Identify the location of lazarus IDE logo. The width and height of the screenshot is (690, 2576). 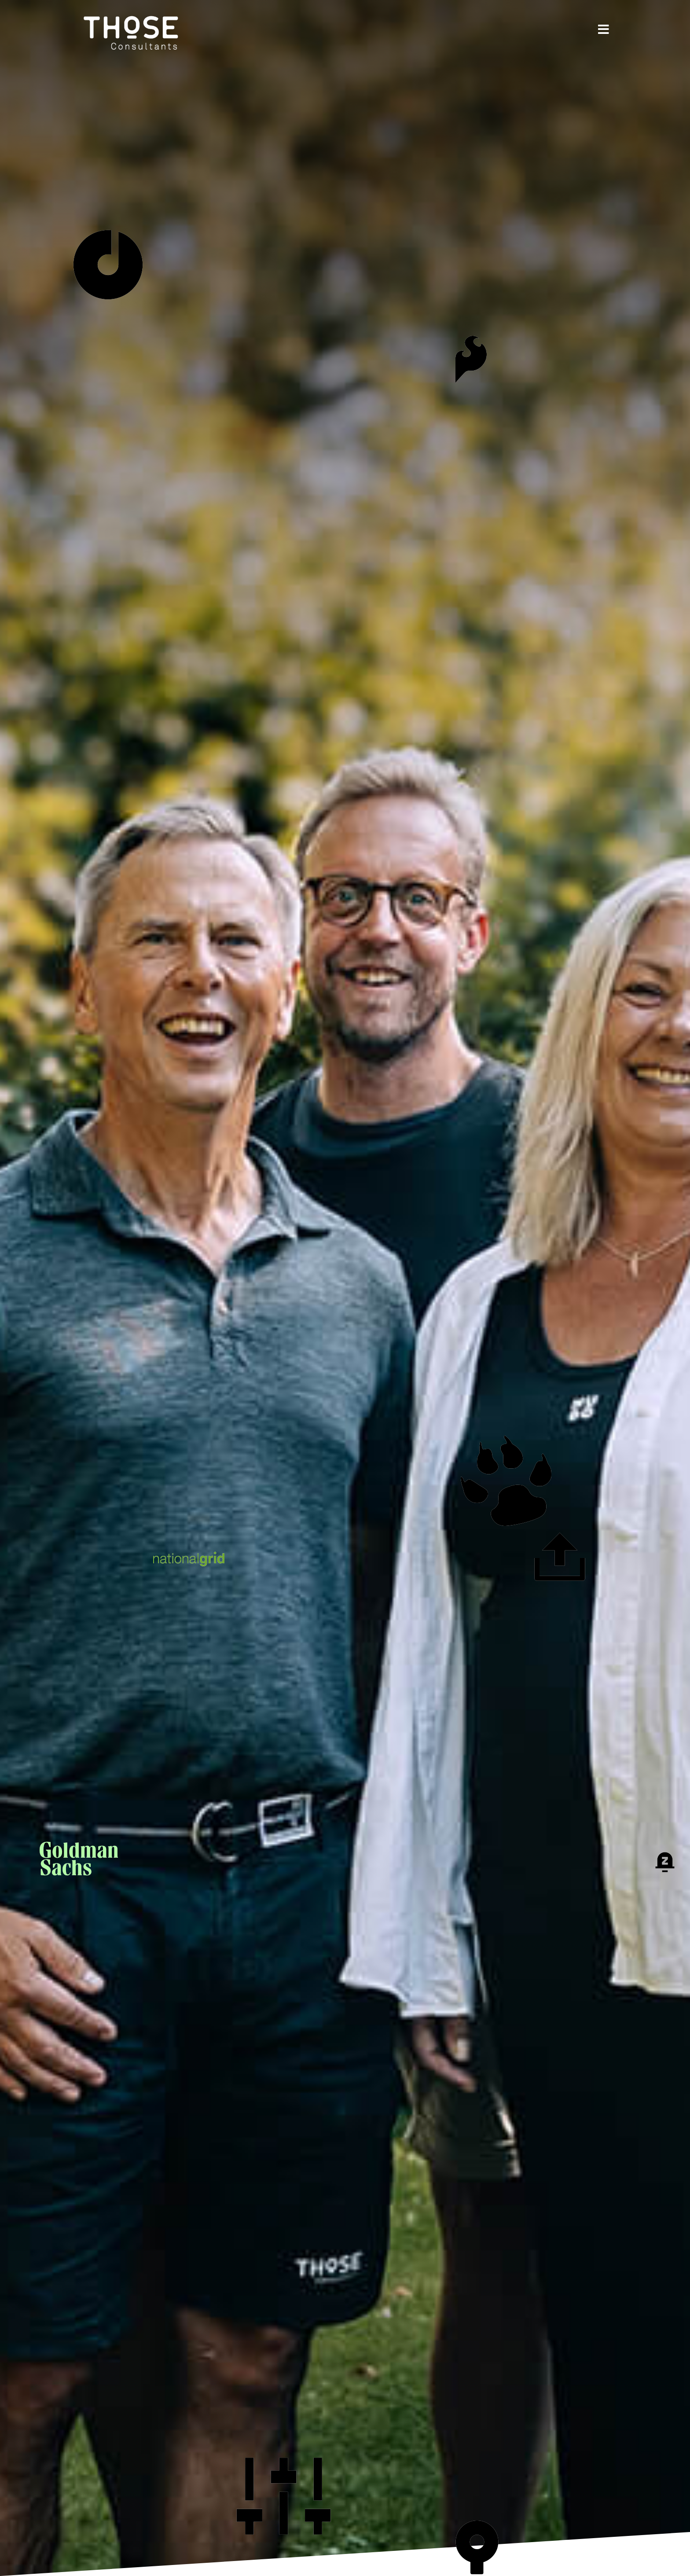
(506, 1481).